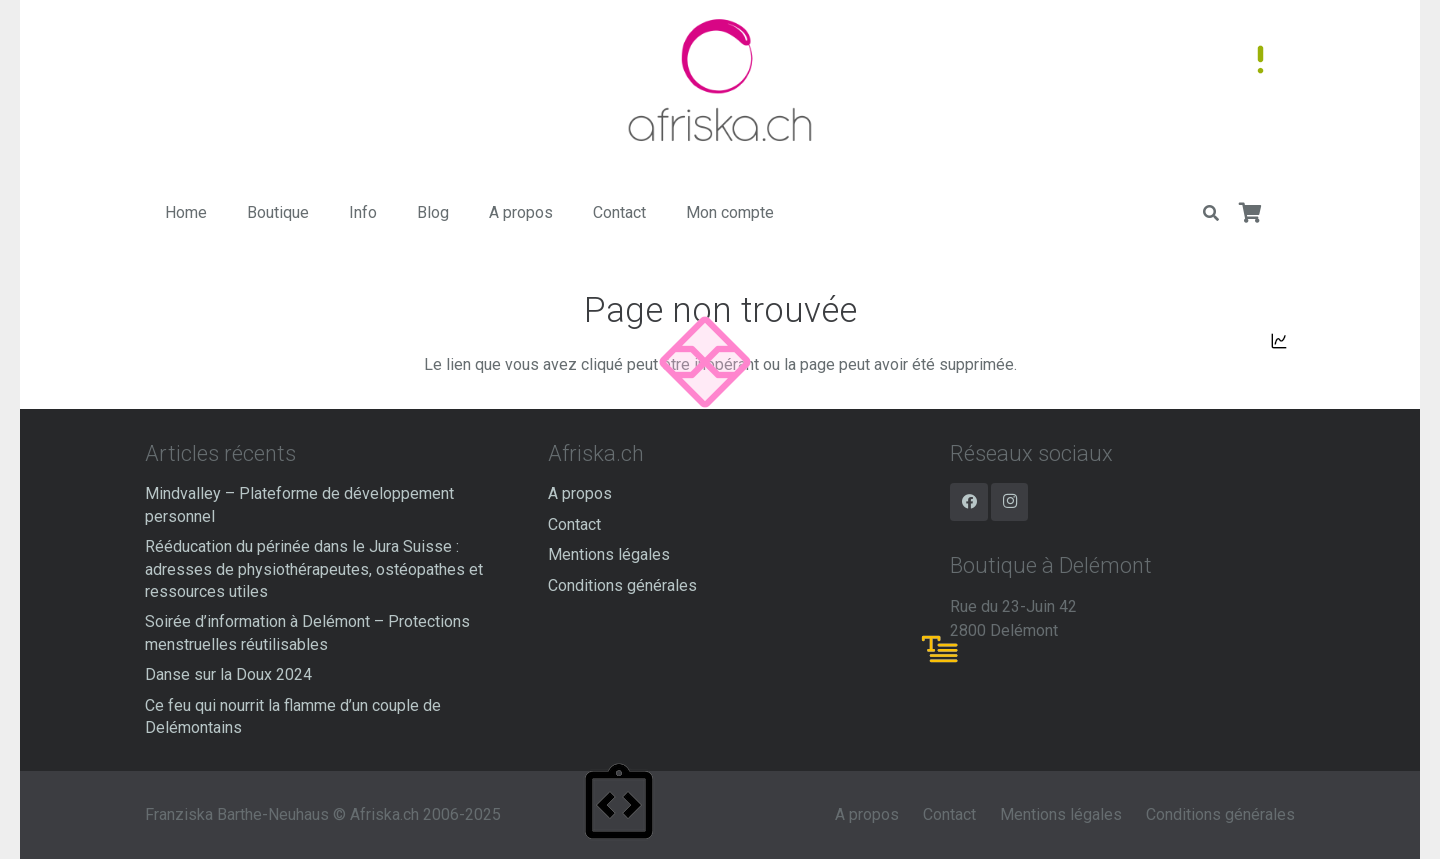 This screenshot has height=859, width=1440. Describe the element at coordinates (1260, 59) in the screenshot. I see `indicates a warning or alert requiring attention` at that location.